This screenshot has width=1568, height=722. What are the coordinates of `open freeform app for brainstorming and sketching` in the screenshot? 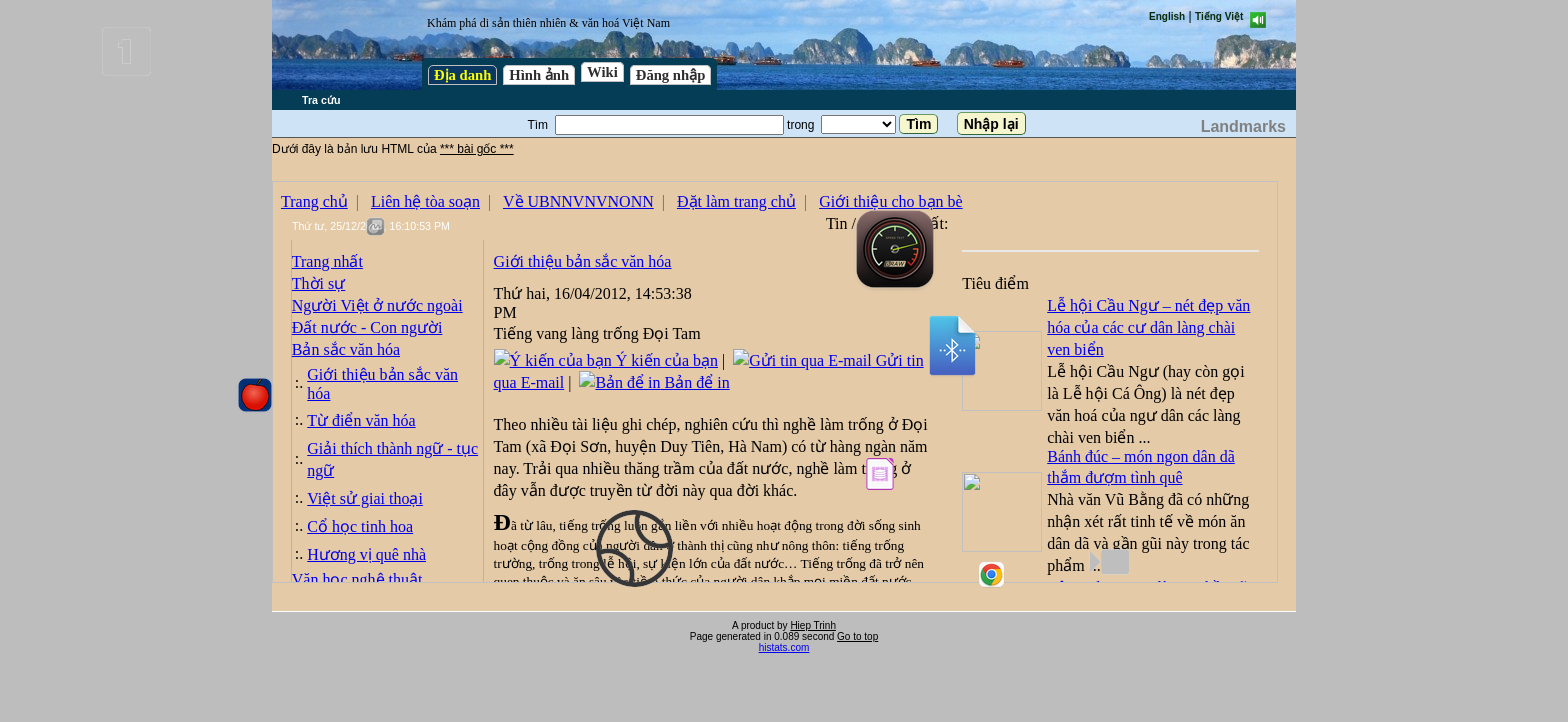 It's located at (375, 226).